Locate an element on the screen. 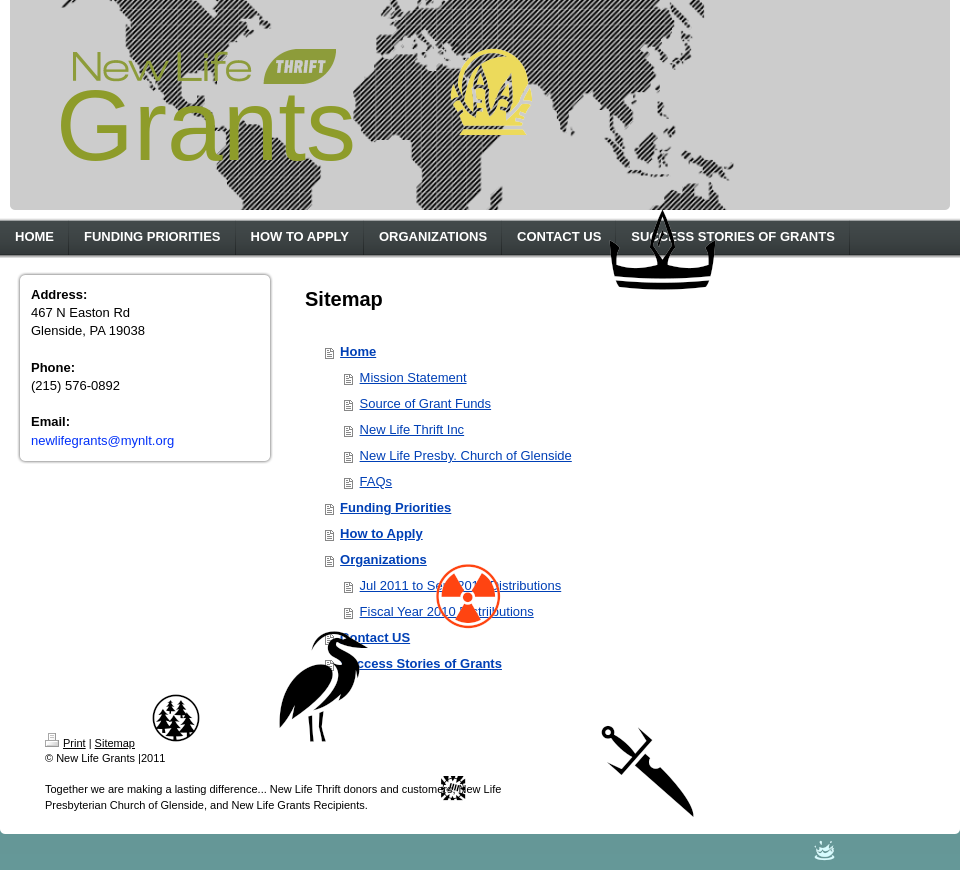 This screenshot has width=960, height=870. explore forest or nature areas in-game is located at coordinates (176, 718).